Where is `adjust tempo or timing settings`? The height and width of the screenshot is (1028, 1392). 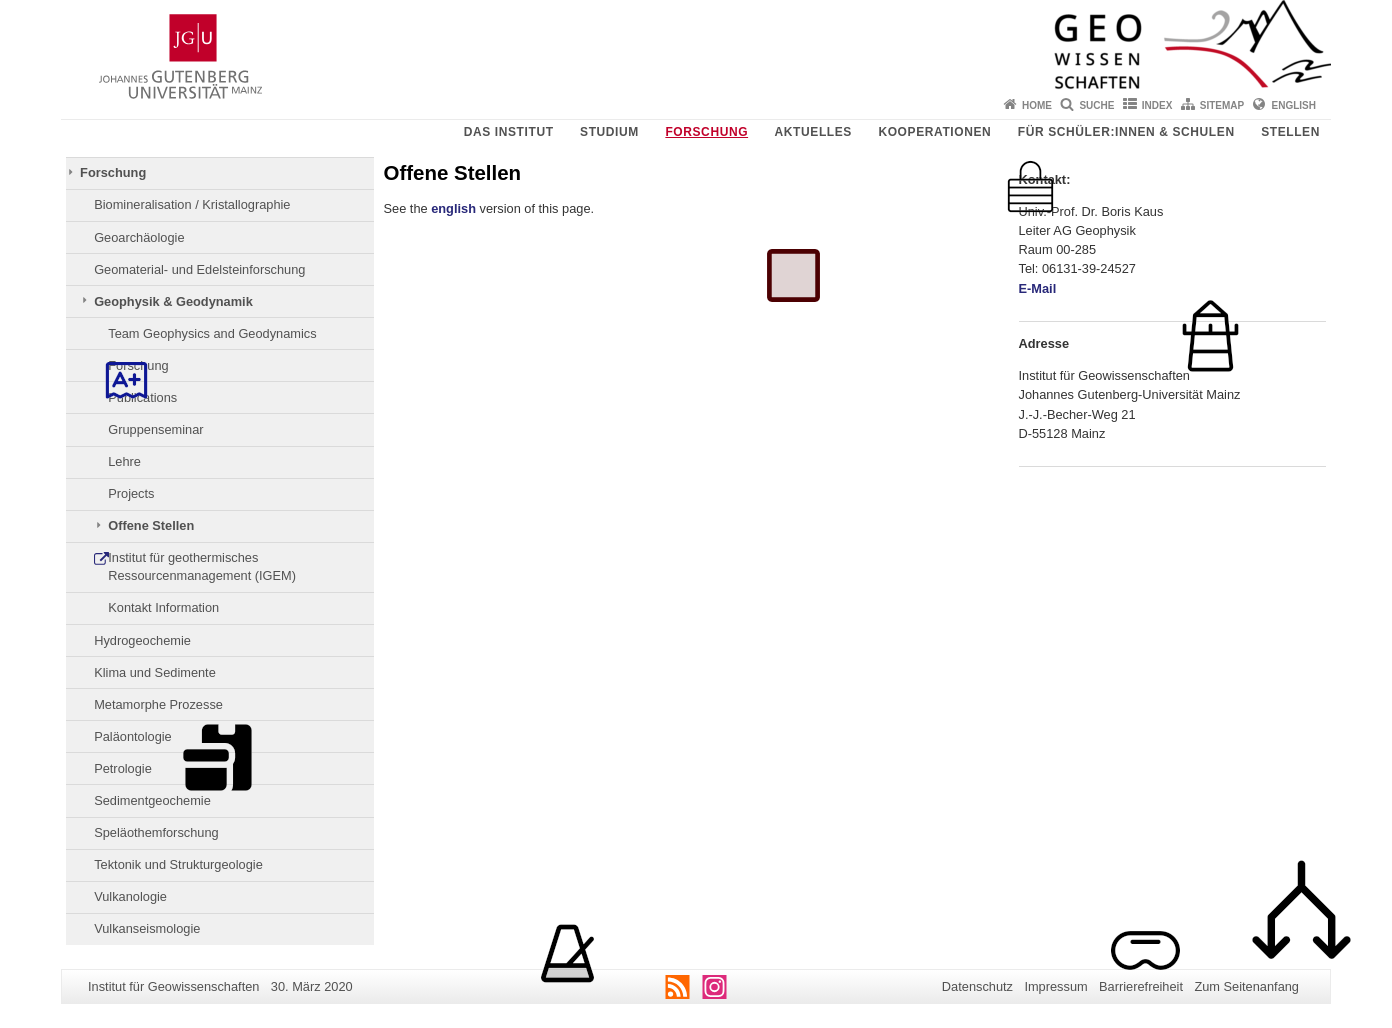 adjust tempo or timing settings is located at coordinates (567, 953).